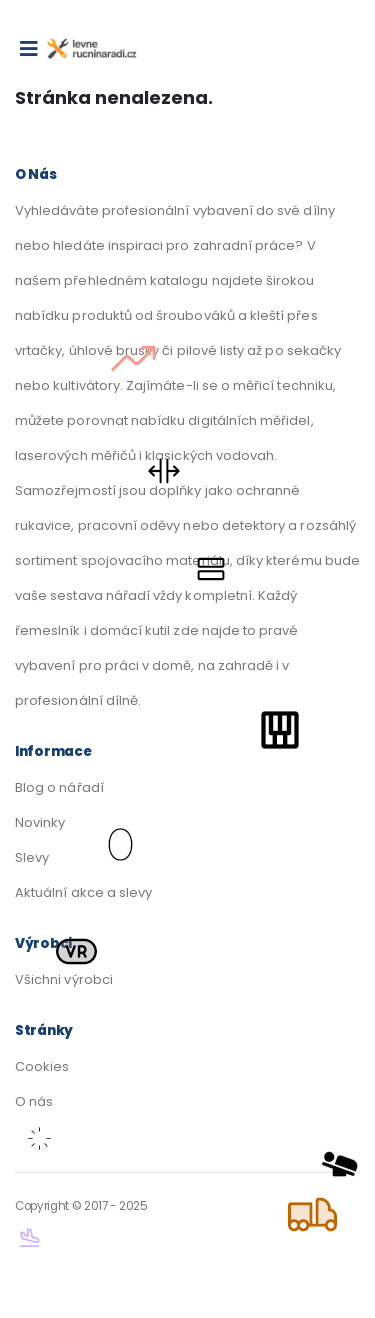  What do you see at coordinates (280, 730) in the screenshot?
I see `open music or piano app` at bounding box center [280, 730].